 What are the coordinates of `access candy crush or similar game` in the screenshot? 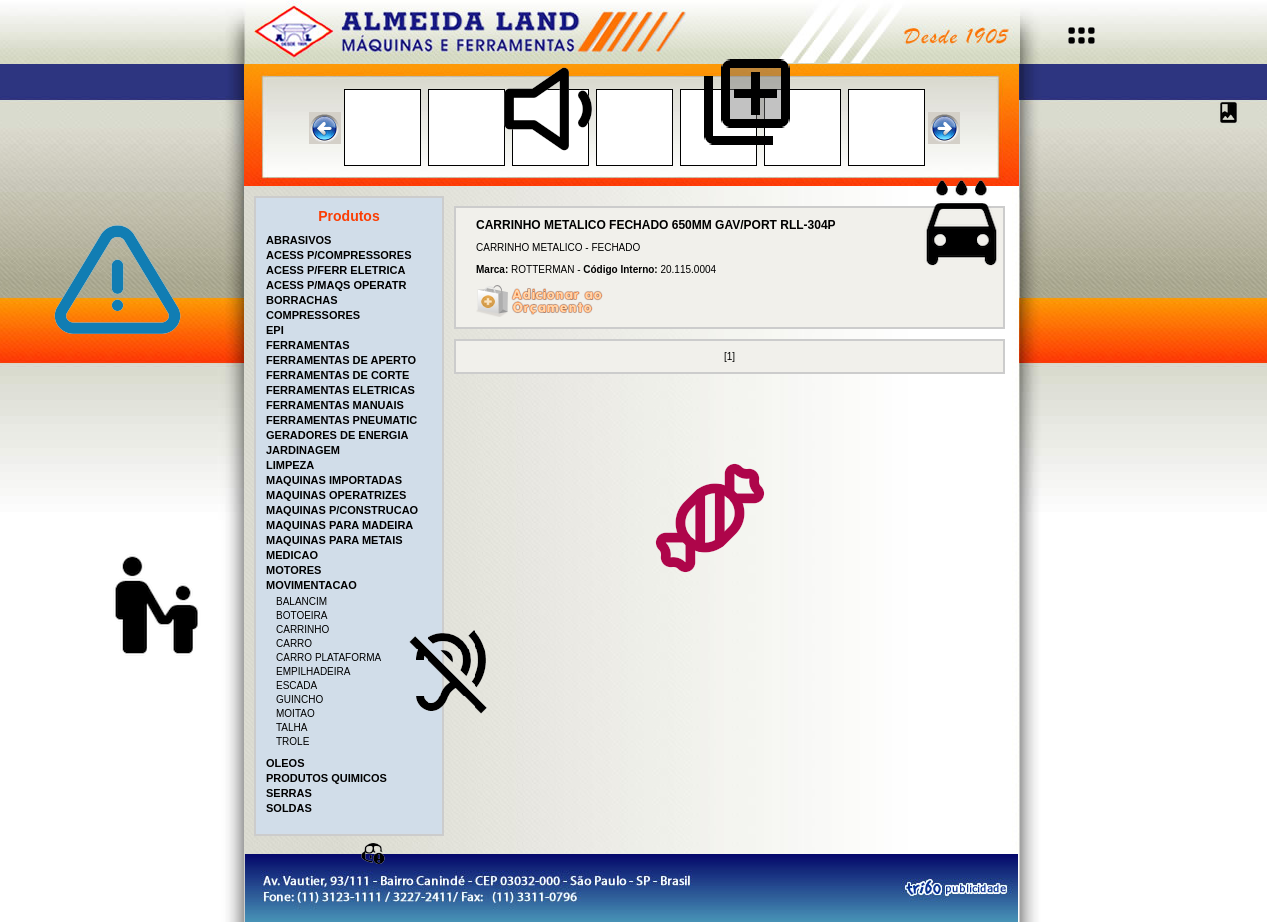 It's located at (710, 518).